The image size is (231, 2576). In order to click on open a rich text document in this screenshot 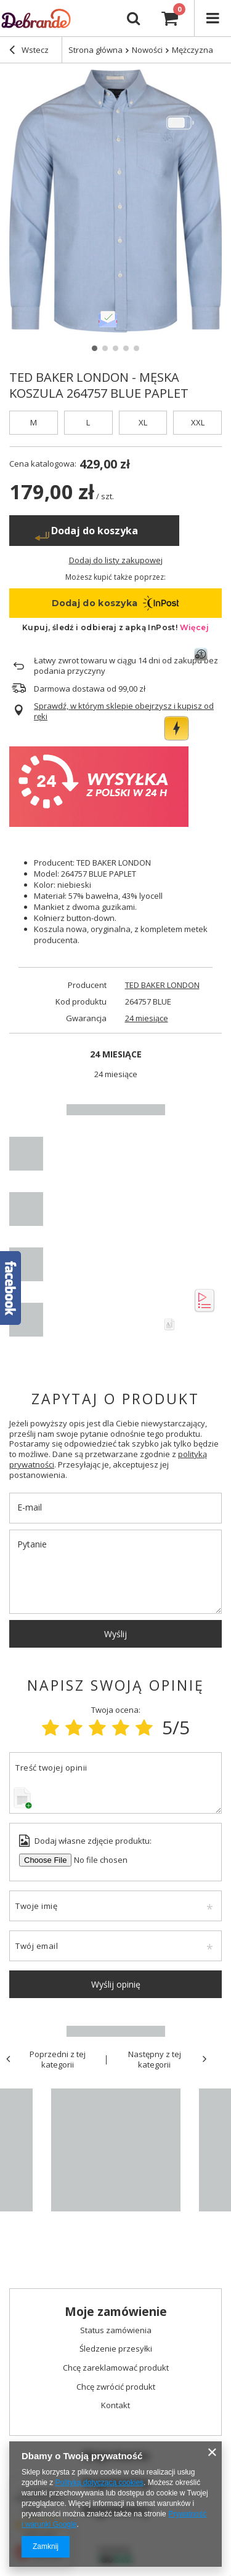, I will do `click(169, 1324)`.